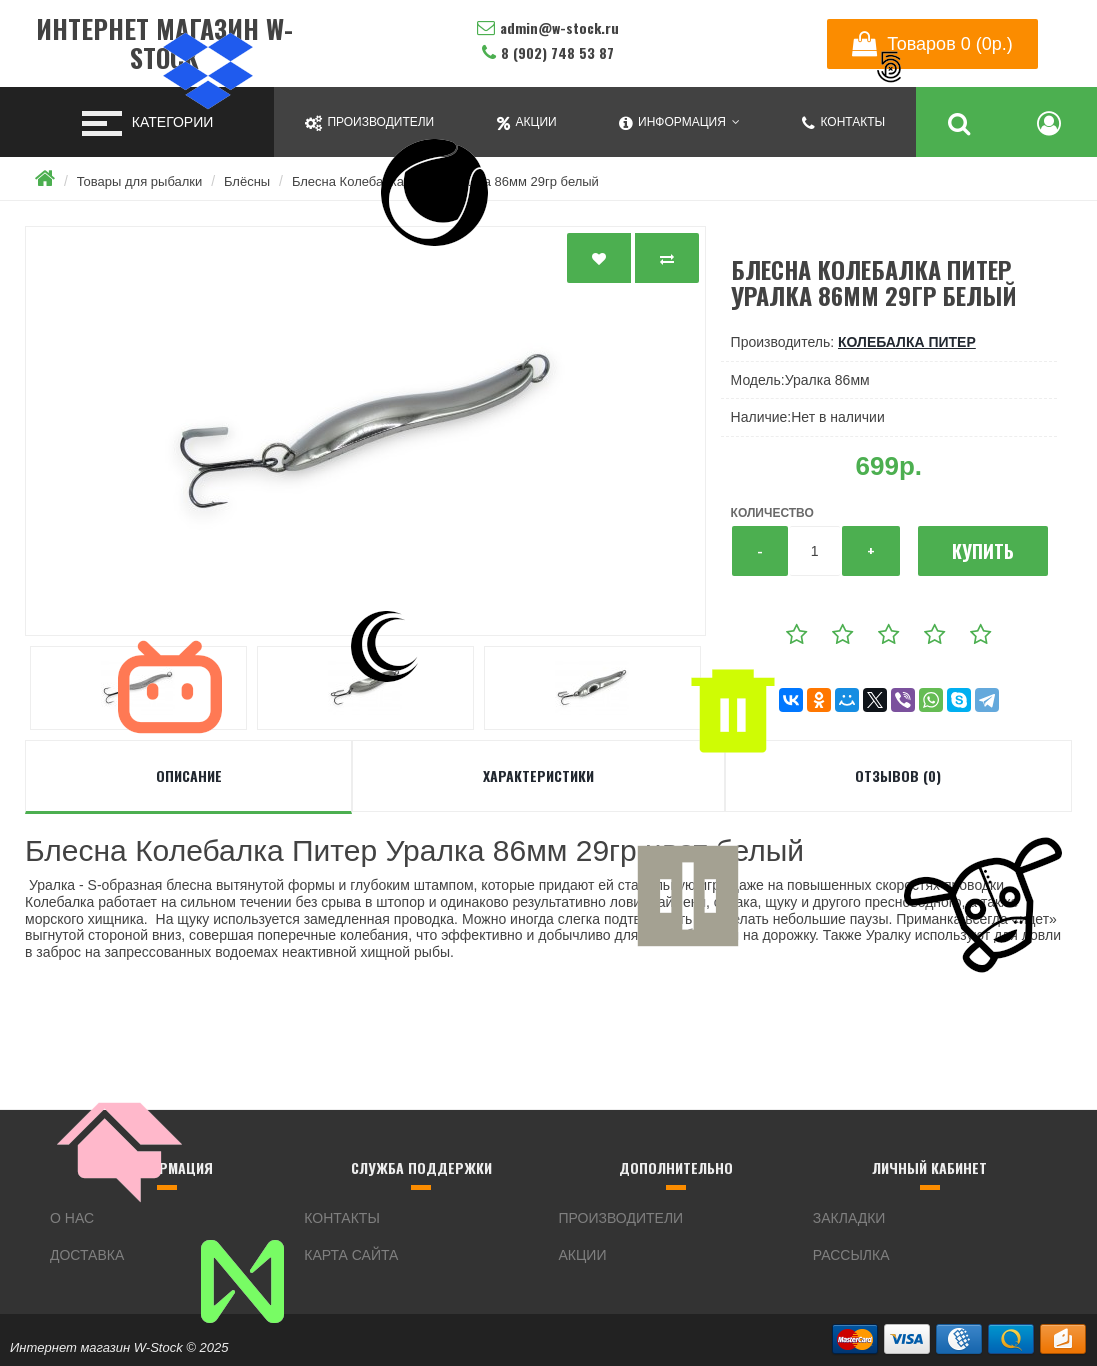  What do you see at coordinates (983, 905) in the screenshot?
I see `visit tindie marketplace` at bounding box center [983, 905].